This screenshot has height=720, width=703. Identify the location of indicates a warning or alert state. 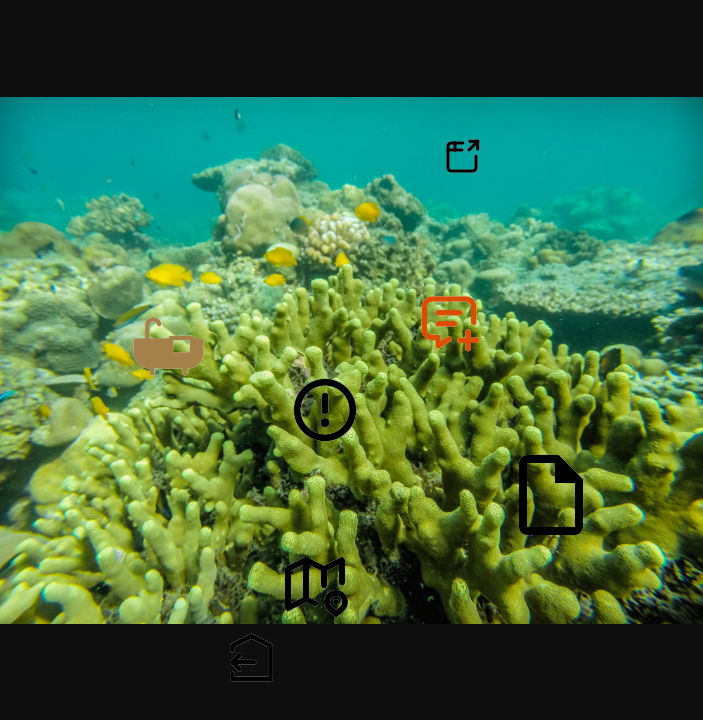
(325, 410).